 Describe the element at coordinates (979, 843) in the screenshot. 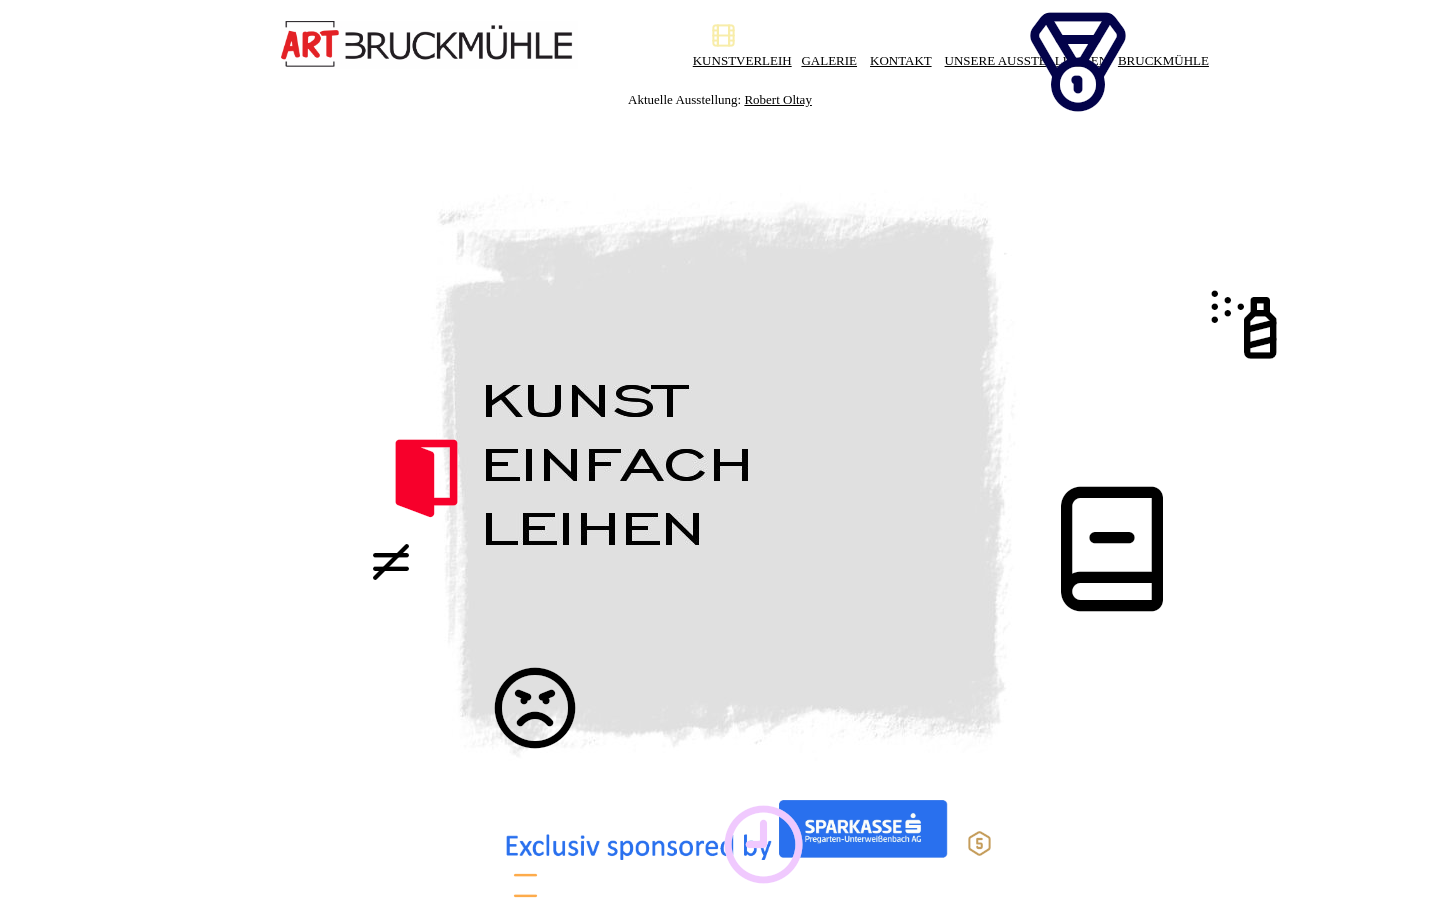

I see `indicates step 5 in a multi-step process` at that location.